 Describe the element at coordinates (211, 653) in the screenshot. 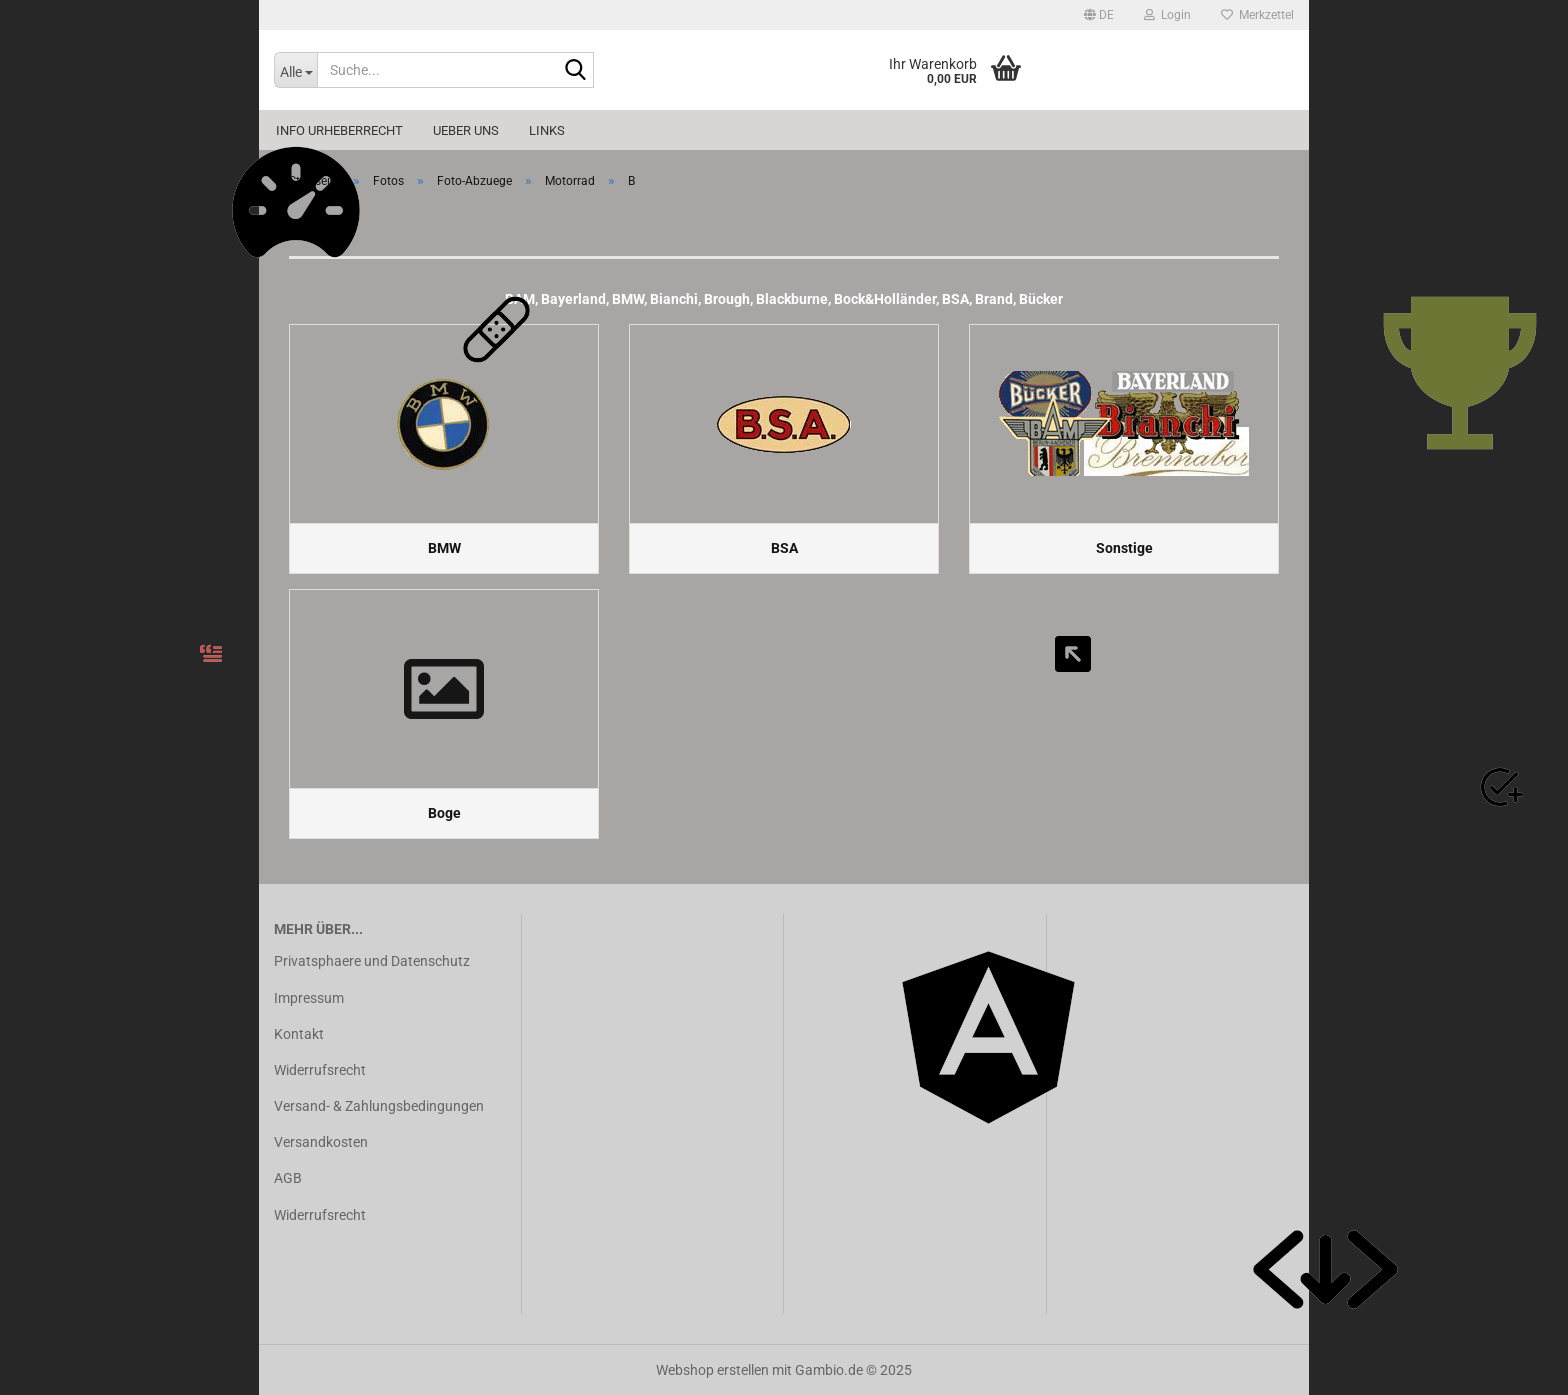

I see `insert a blockquote` at that location.